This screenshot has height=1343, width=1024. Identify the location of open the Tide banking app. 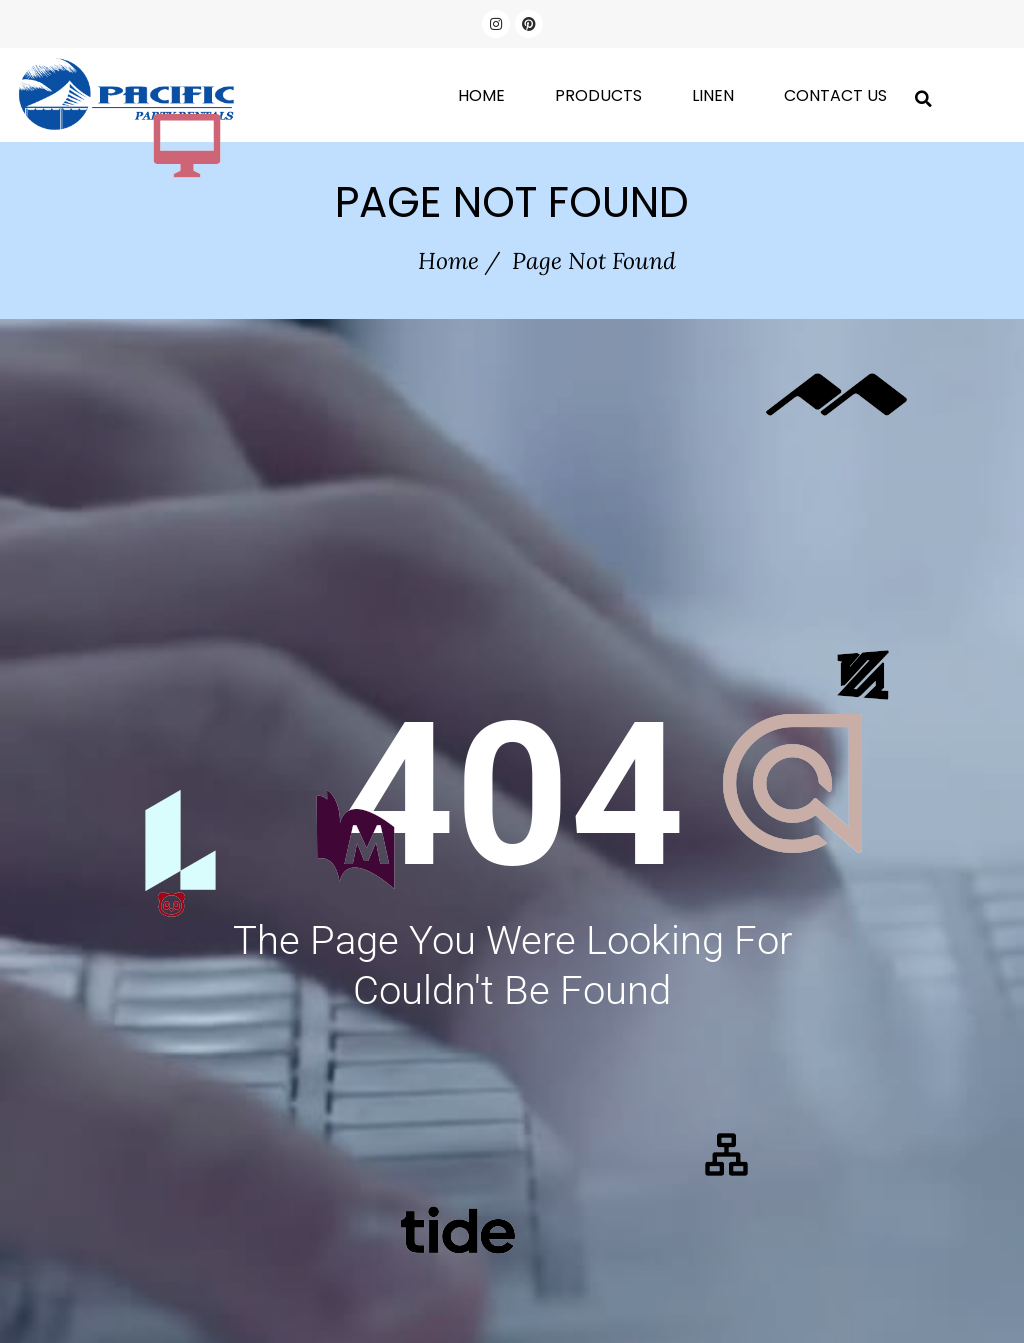
(458, 1230).